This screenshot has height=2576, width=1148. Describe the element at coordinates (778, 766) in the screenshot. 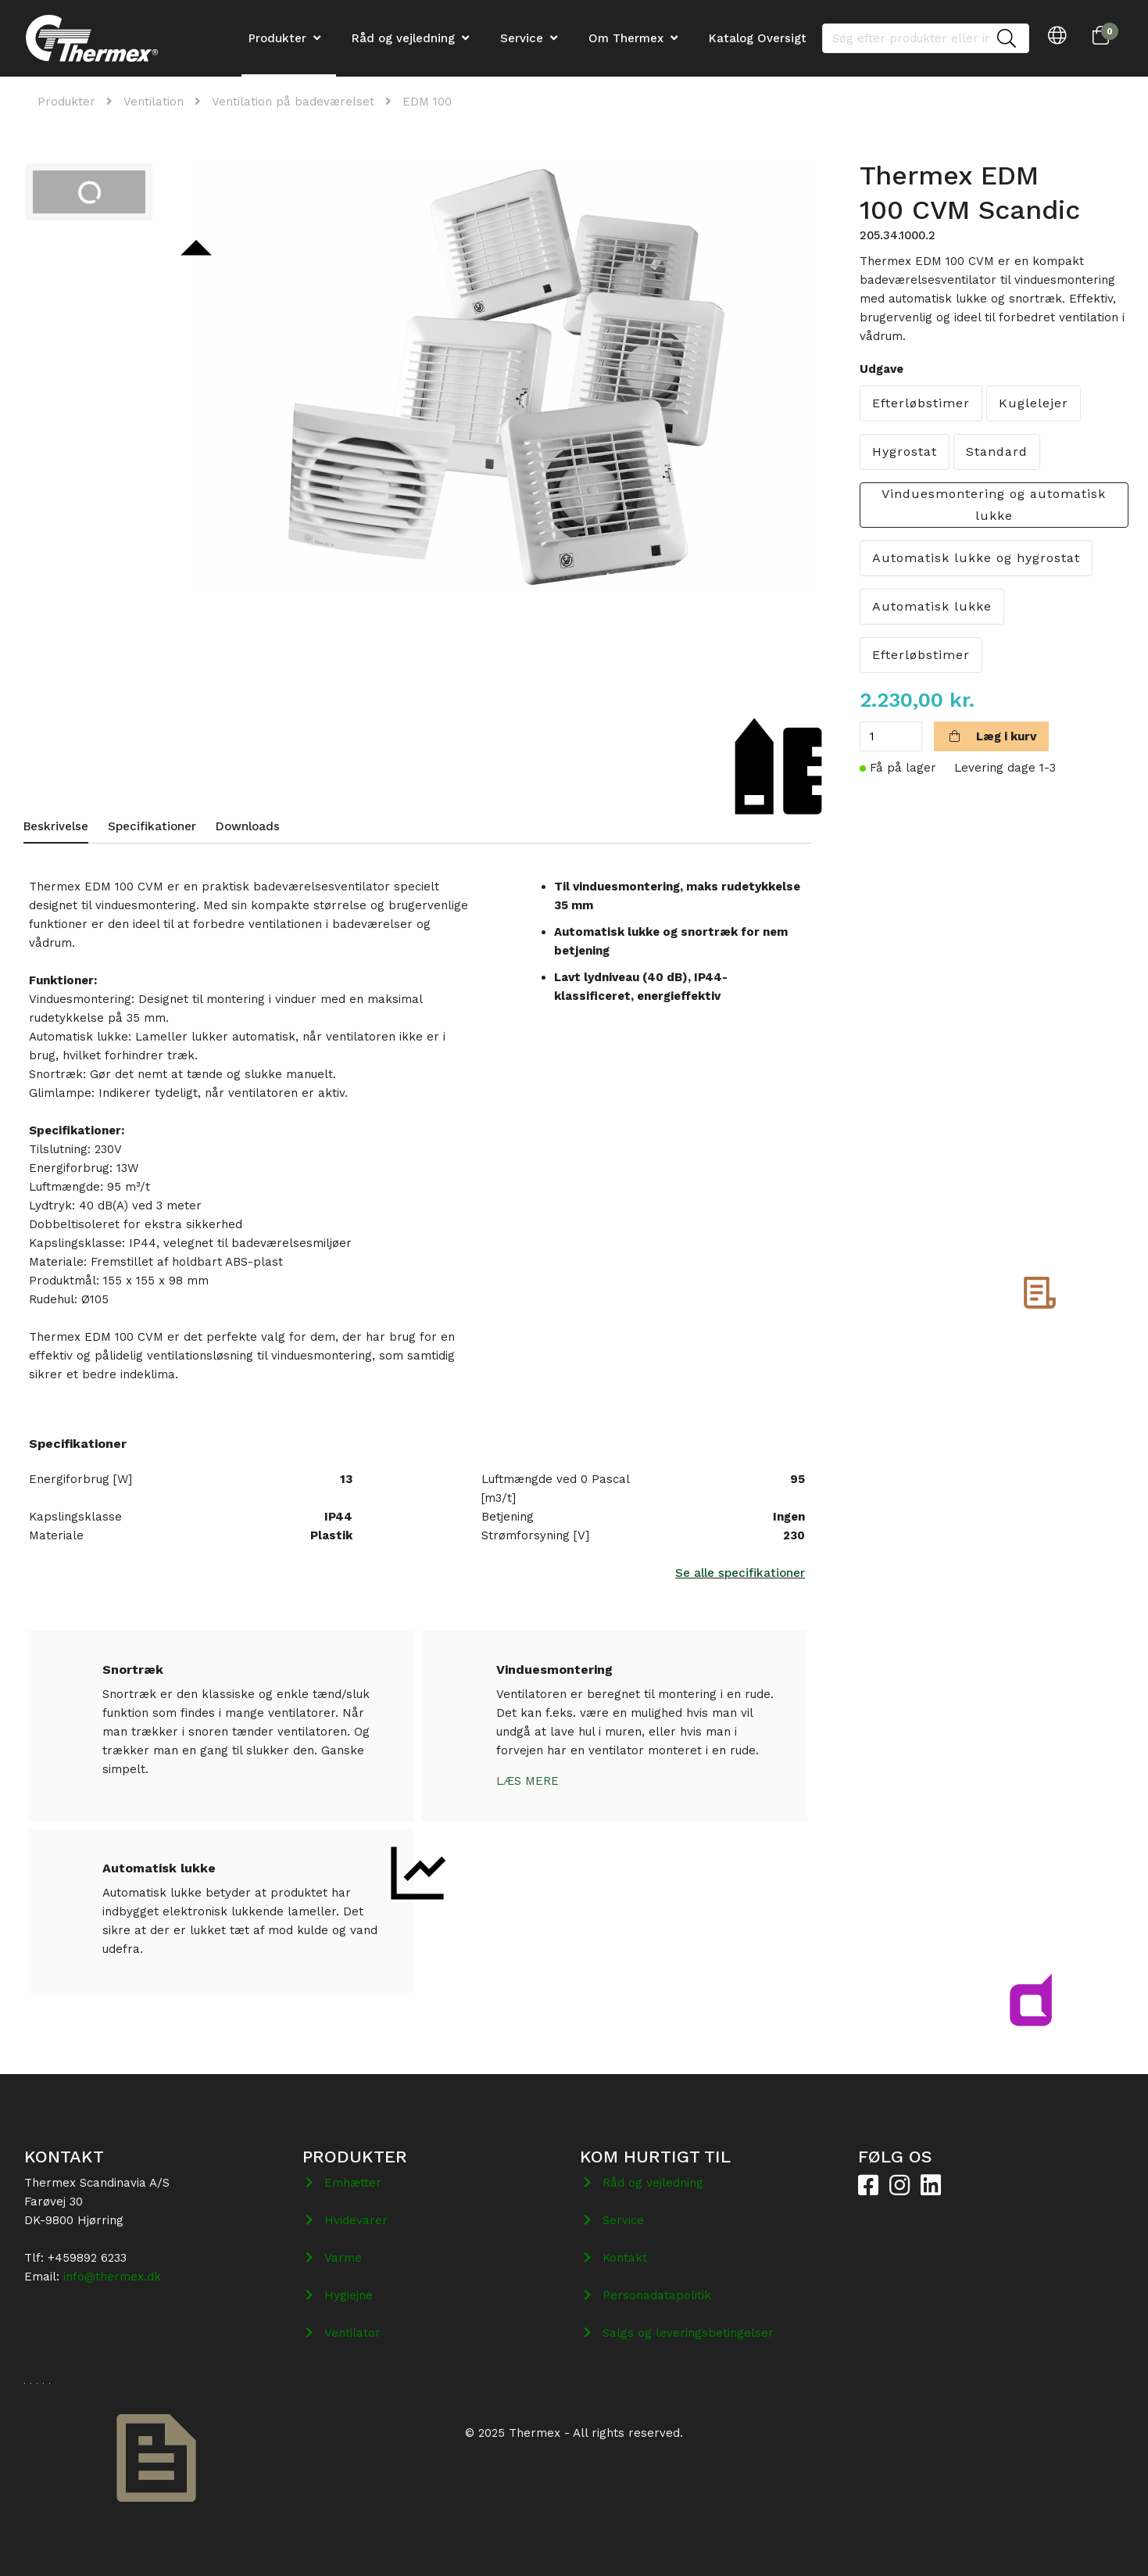

I see `access design or editing tools` at that location.